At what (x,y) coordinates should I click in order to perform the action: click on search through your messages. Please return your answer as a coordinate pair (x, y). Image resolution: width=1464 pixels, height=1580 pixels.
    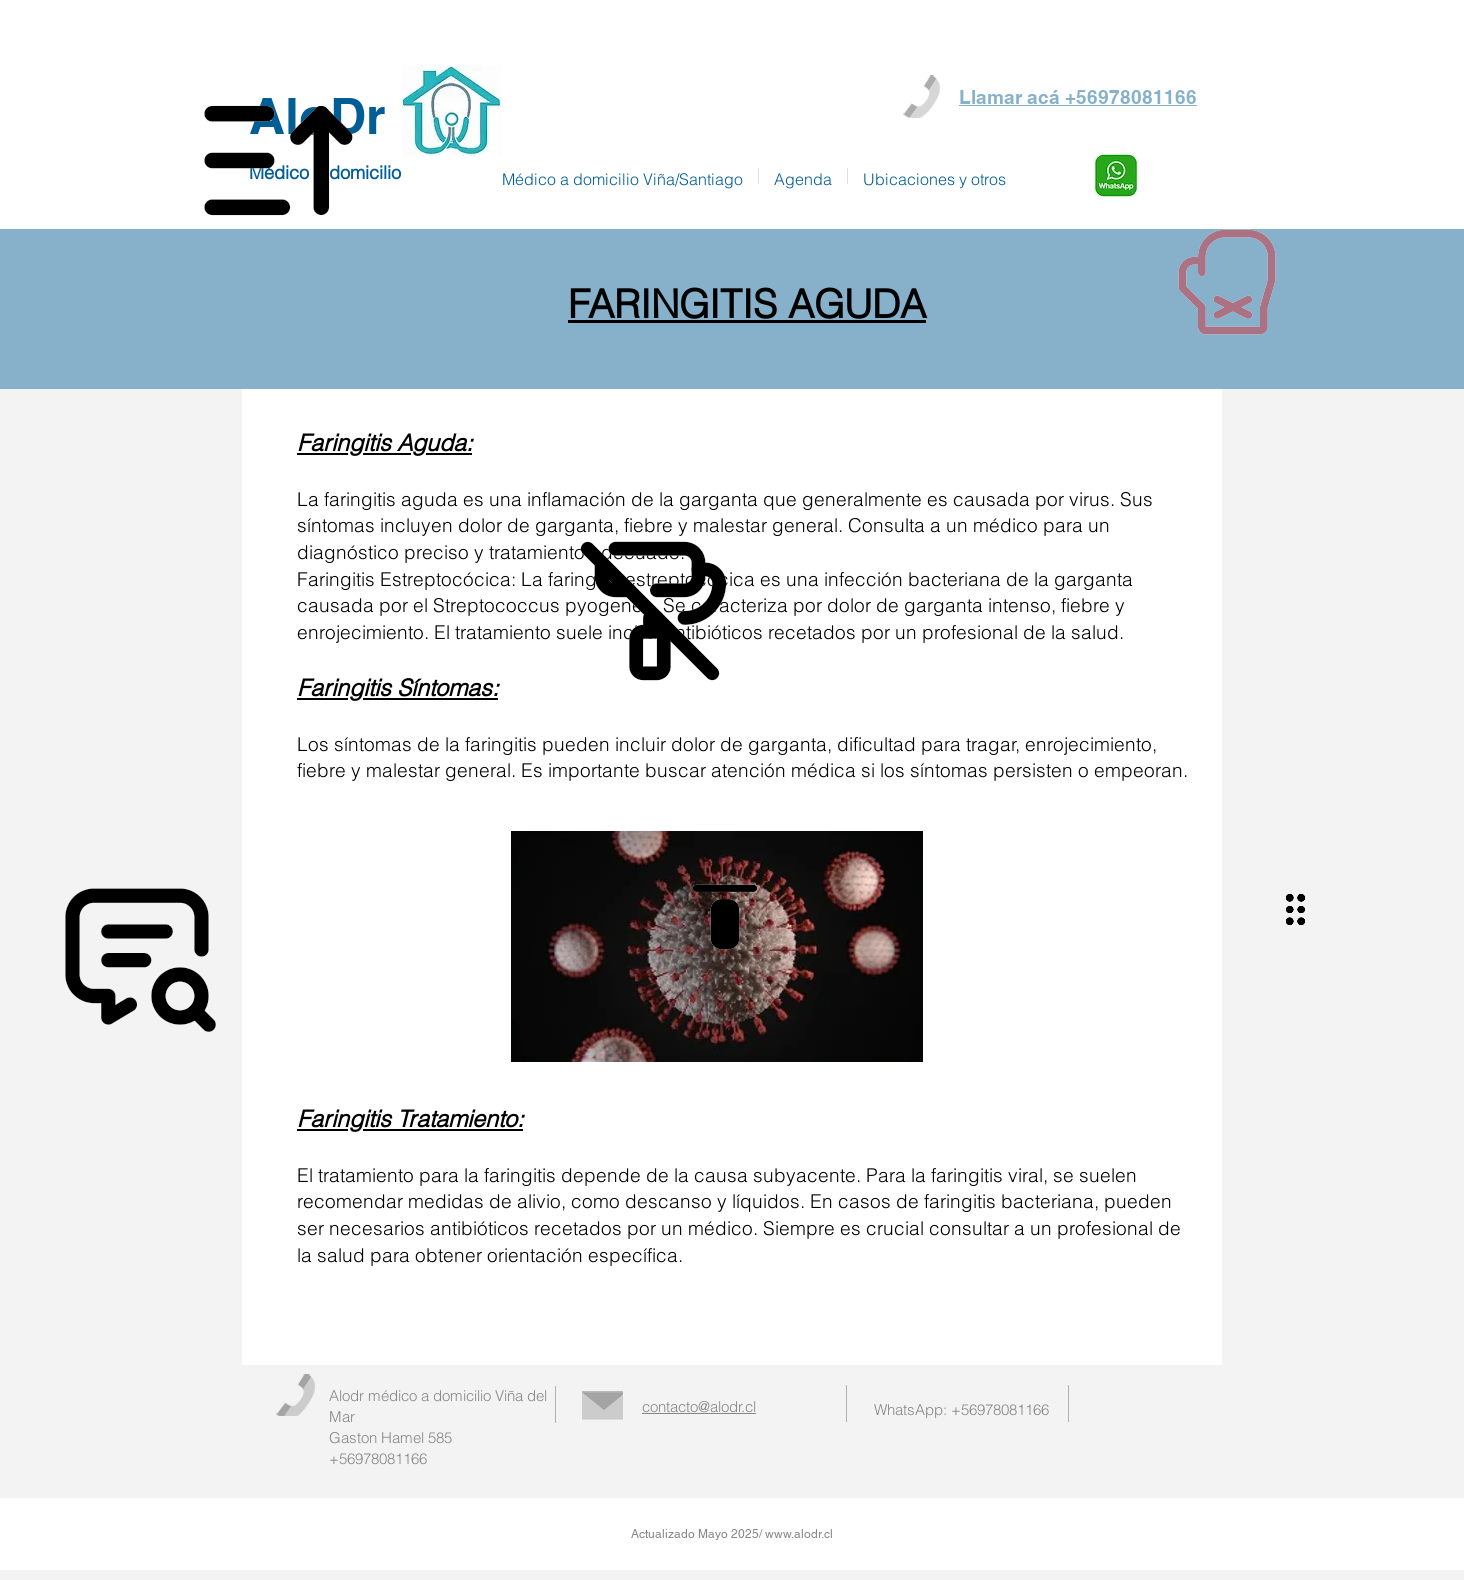
    Looking at the image, I should click on (137, 953).